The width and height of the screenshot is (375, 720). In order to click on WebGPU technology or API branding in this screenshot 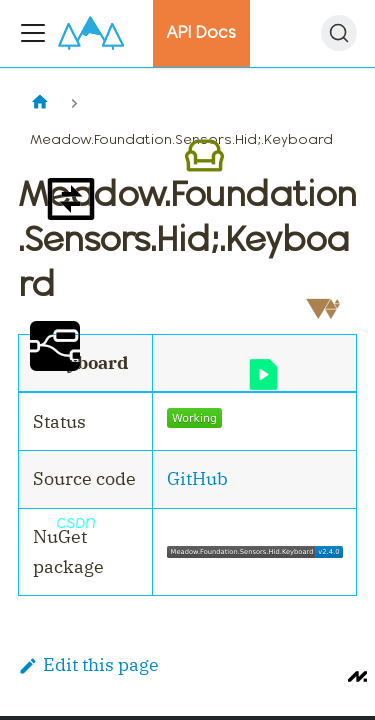, I will do `click(323, 309)`.